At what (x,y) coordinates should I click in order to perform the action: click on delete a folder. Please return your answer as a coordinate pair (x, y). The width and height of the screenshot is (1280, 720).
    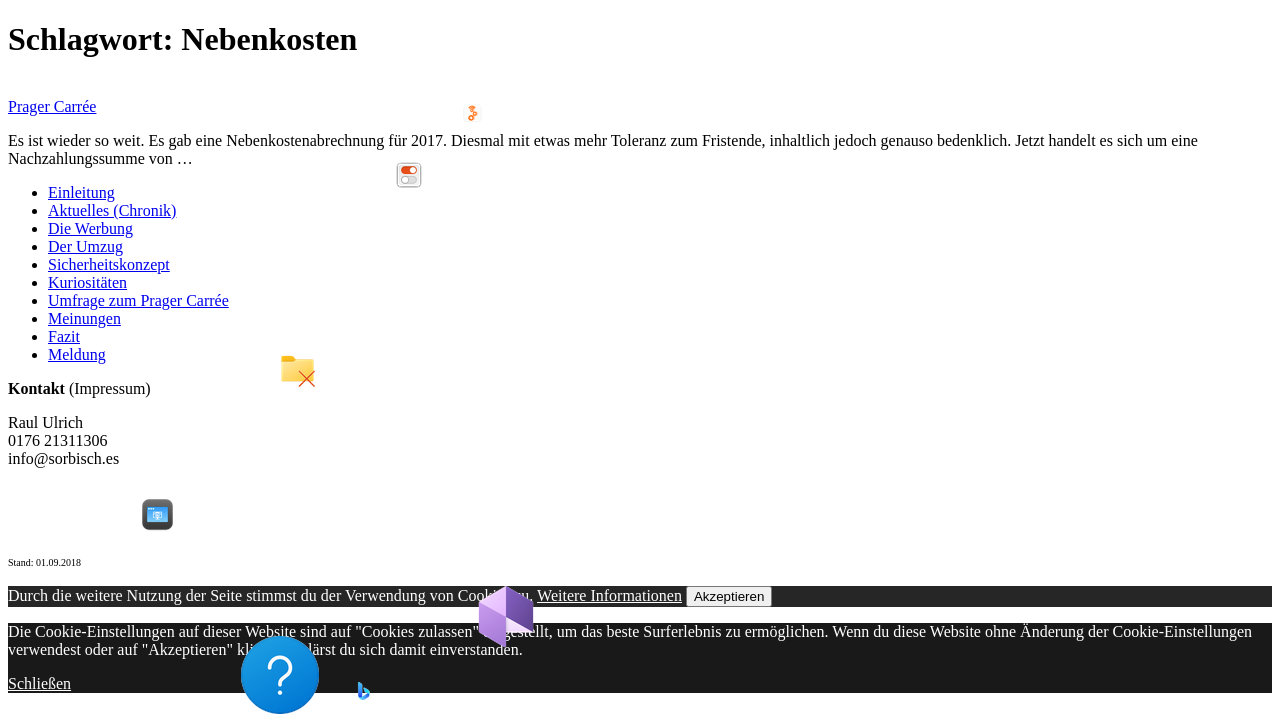
    Looking at the image, I should click on (297, 369).